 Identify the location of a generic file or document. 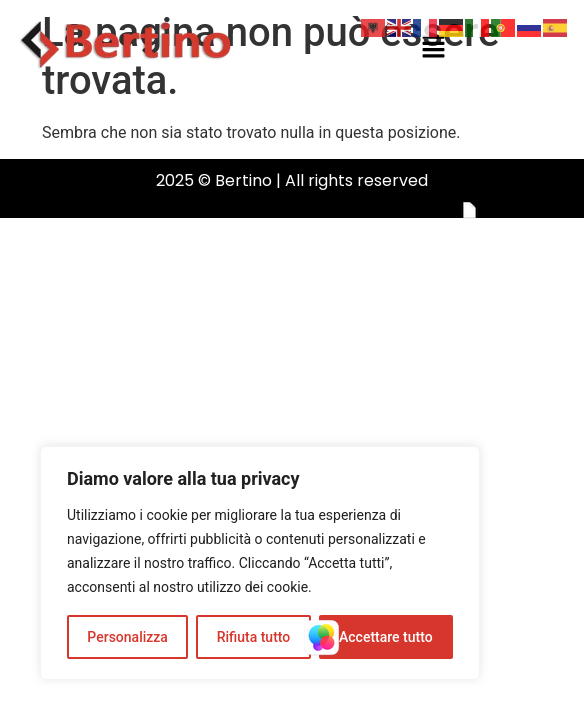
(469, 210).